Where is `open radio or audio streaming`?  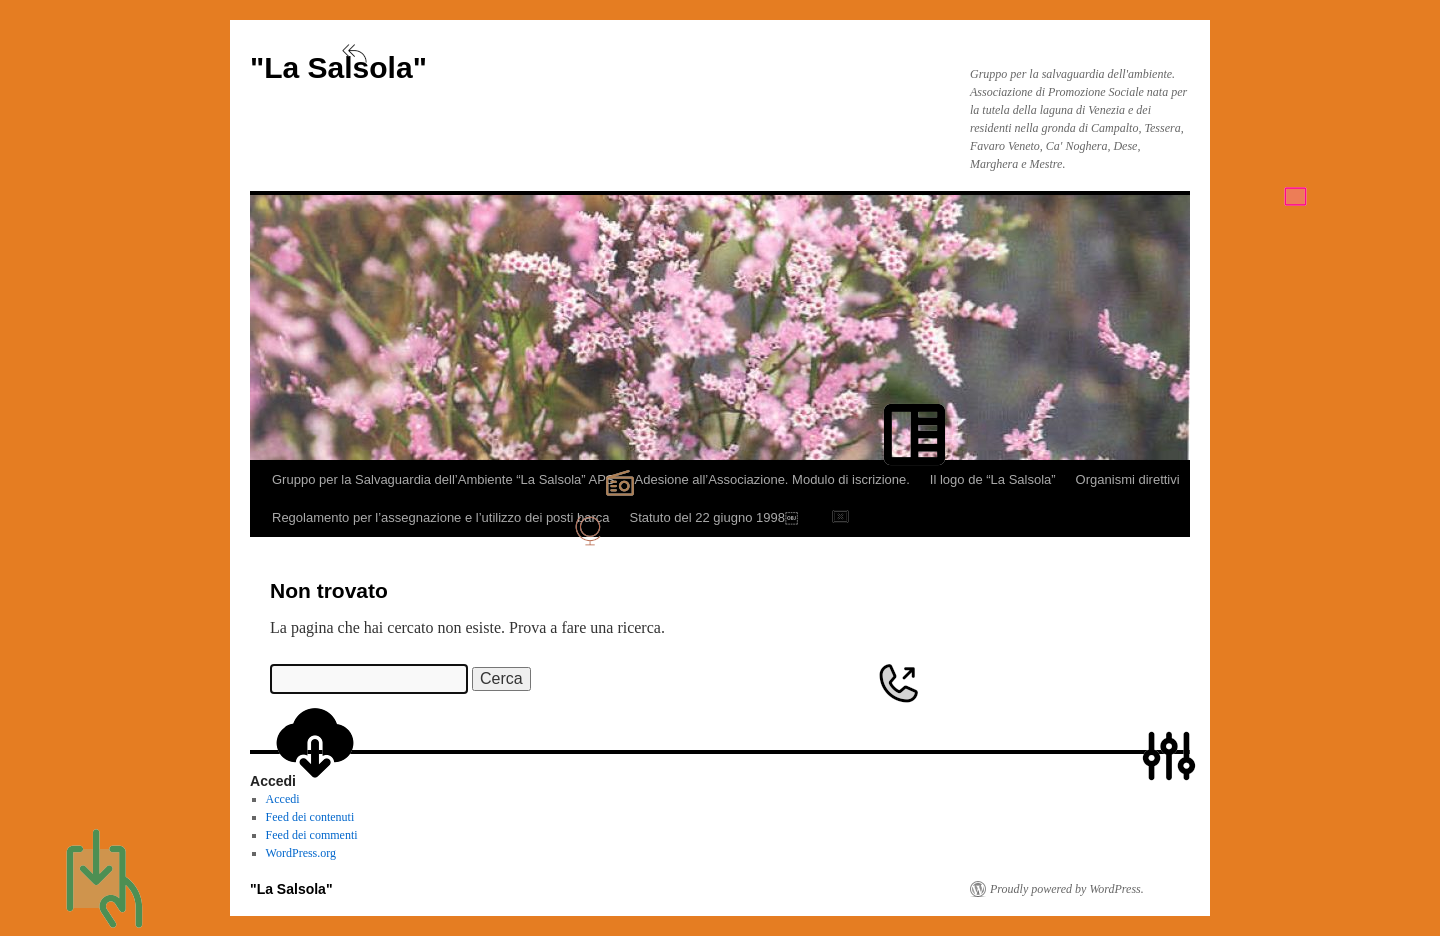 open radio or audio streaming is located at coordinates (620, 485).